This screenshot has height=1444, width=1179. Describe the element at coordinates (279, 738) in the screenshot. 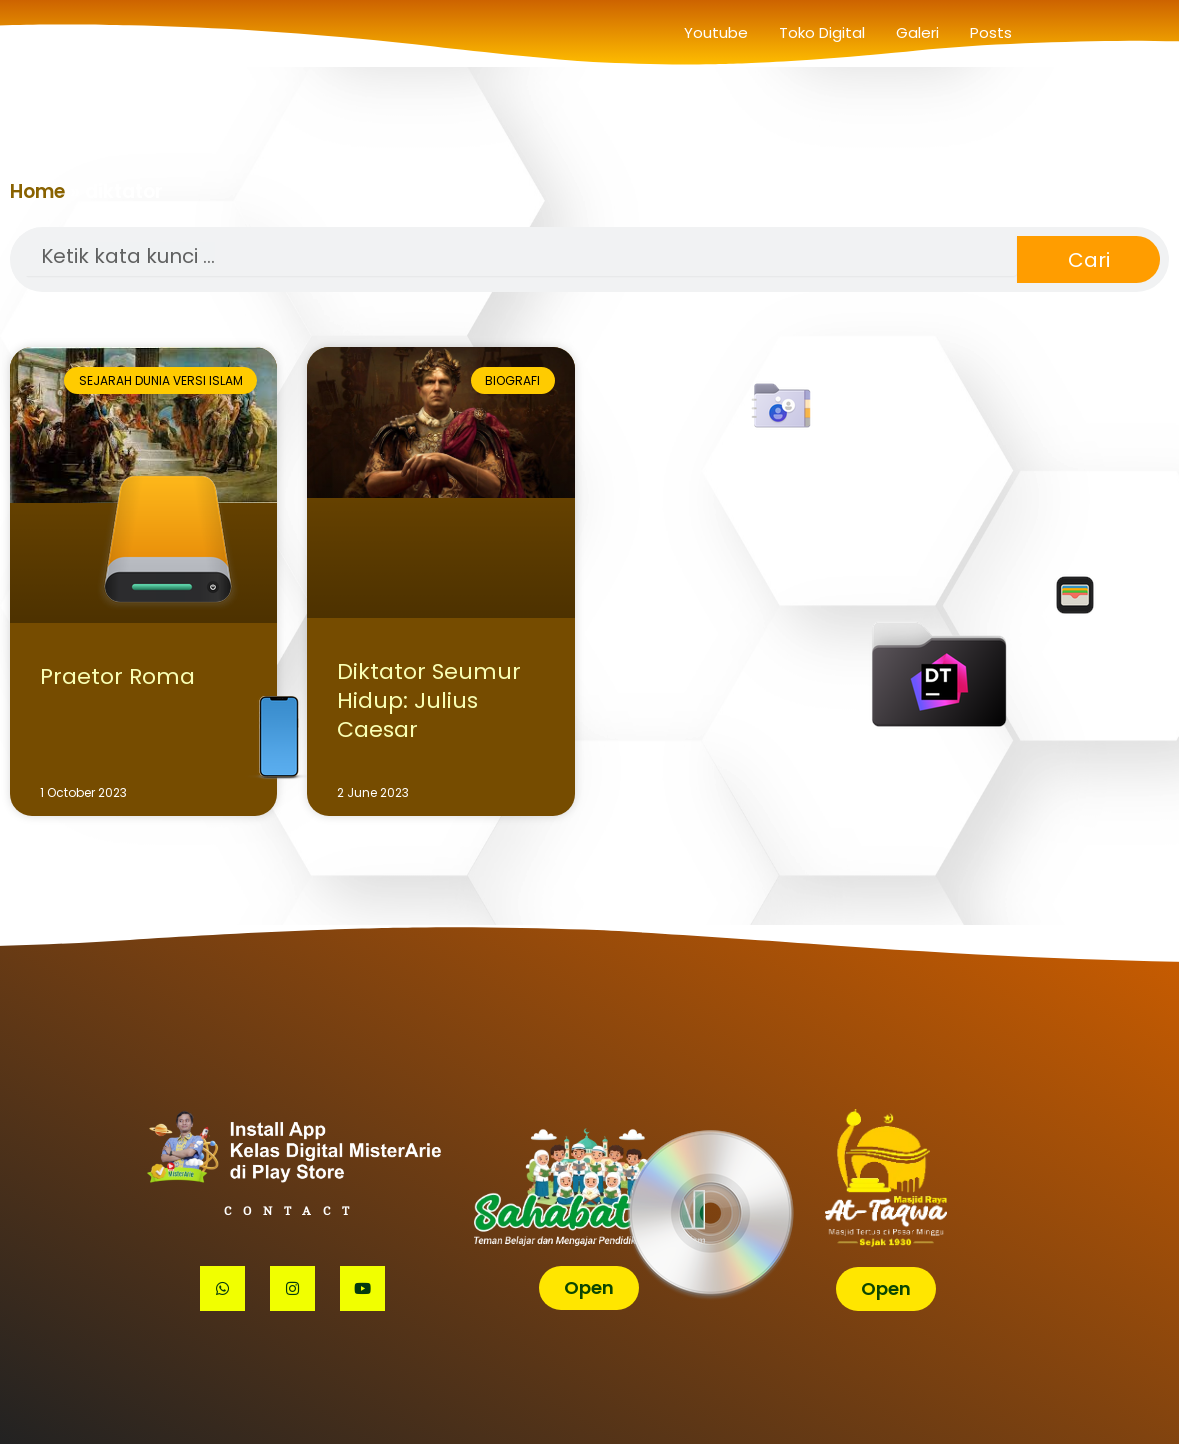

I see `iPhone 12 Pro Max device identifier in system settings` at that location.